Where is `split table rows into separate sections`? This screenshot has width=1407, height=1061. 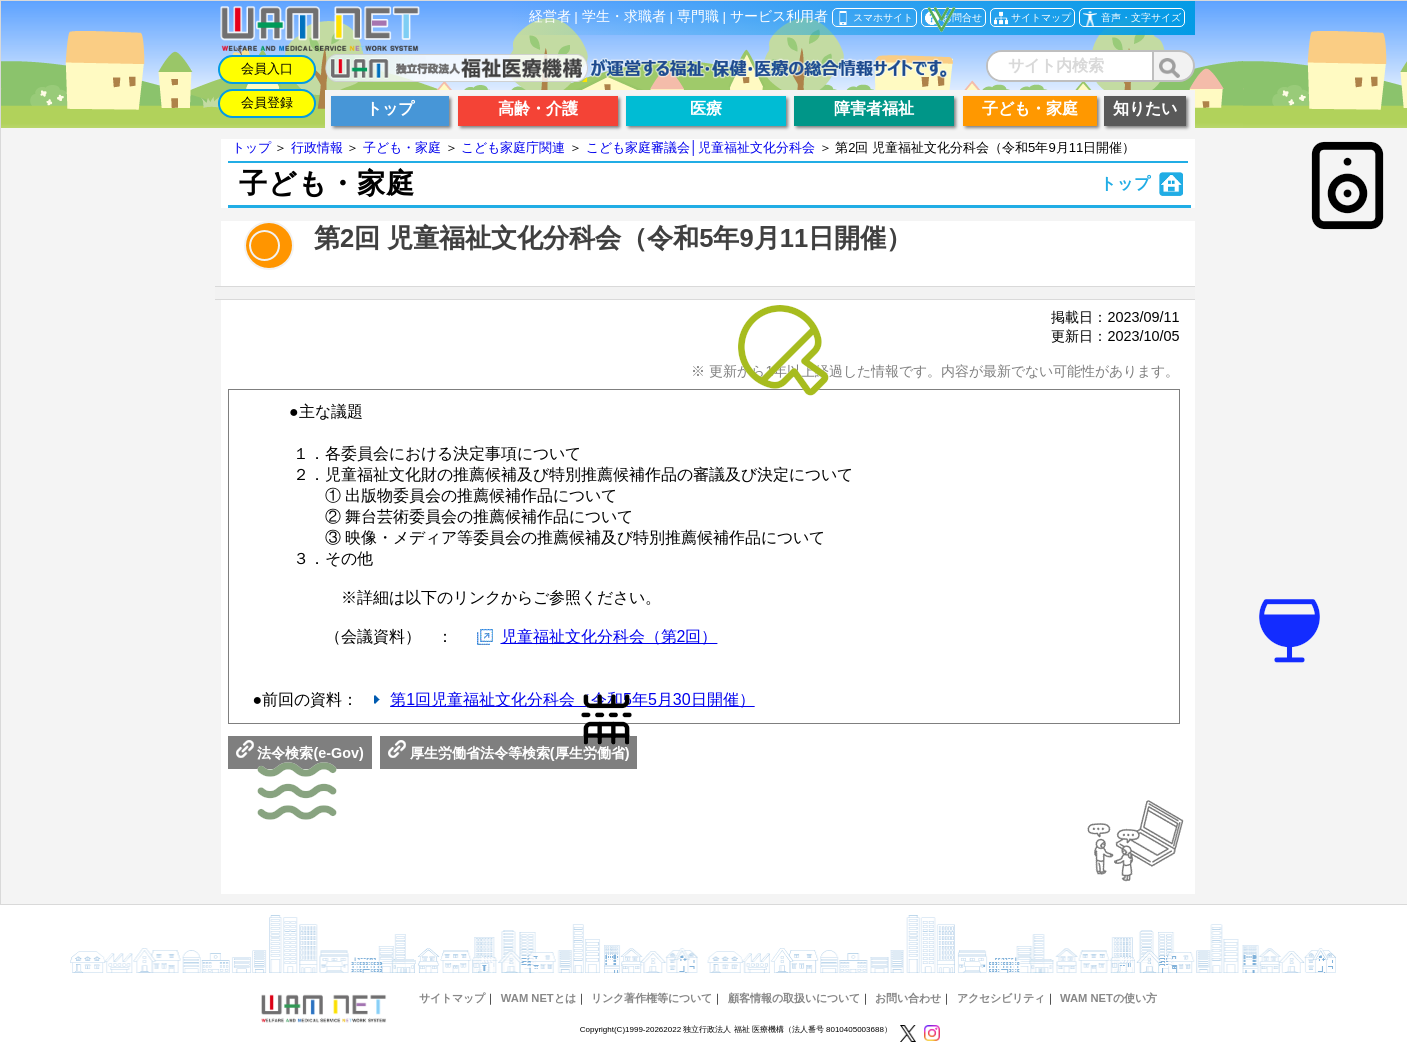
split table rows into separate sections is located at coordinates (606, 719).